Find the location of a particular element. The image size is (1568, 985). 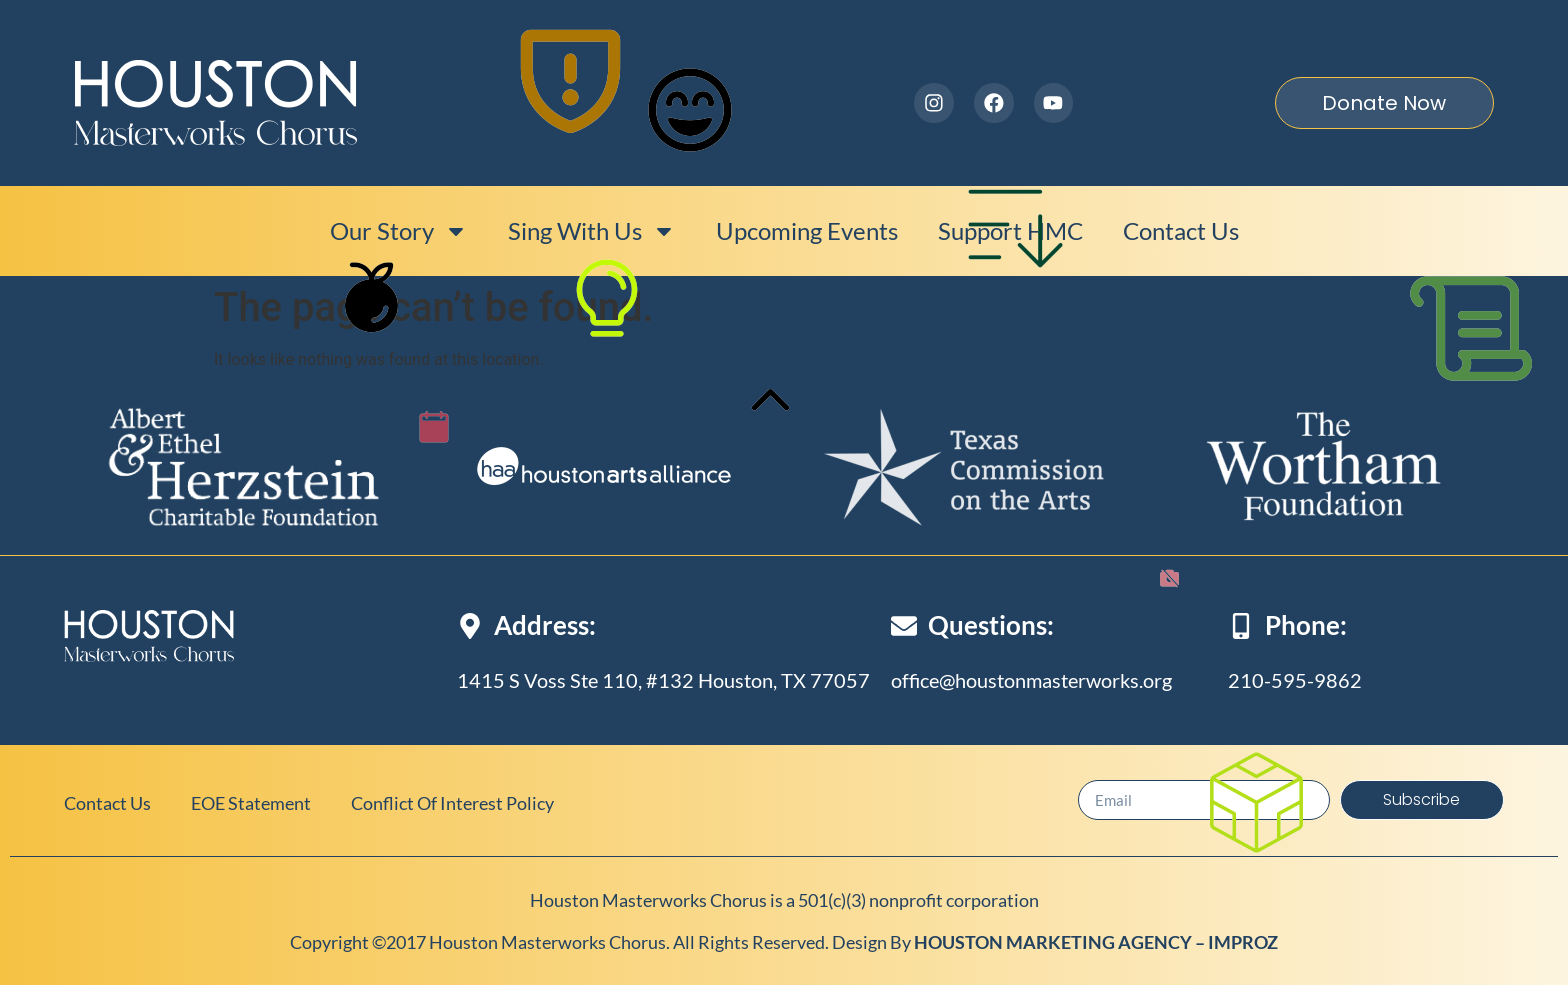

indicates fruit or produce category is located at coordinates (371, 298).